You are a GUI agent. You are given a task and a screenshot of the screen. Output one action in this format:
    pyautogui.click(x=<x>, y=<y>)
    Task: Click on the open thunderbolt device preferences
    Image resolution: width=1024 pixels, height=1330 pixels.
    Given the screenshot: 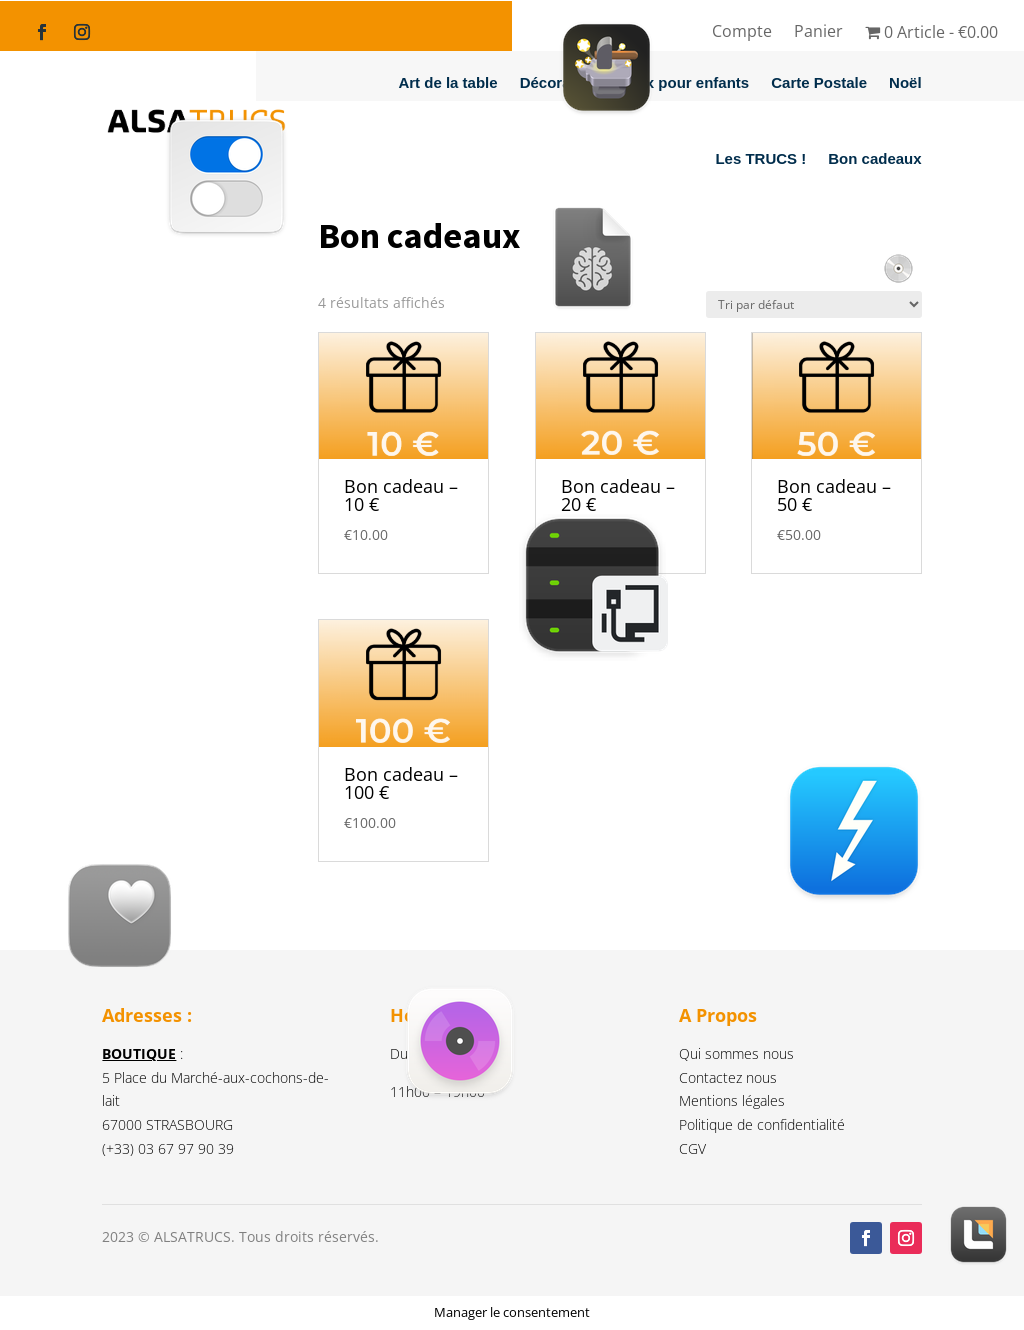 What is the action you would take?
    pyautogui.click(x=854, y=831)
    